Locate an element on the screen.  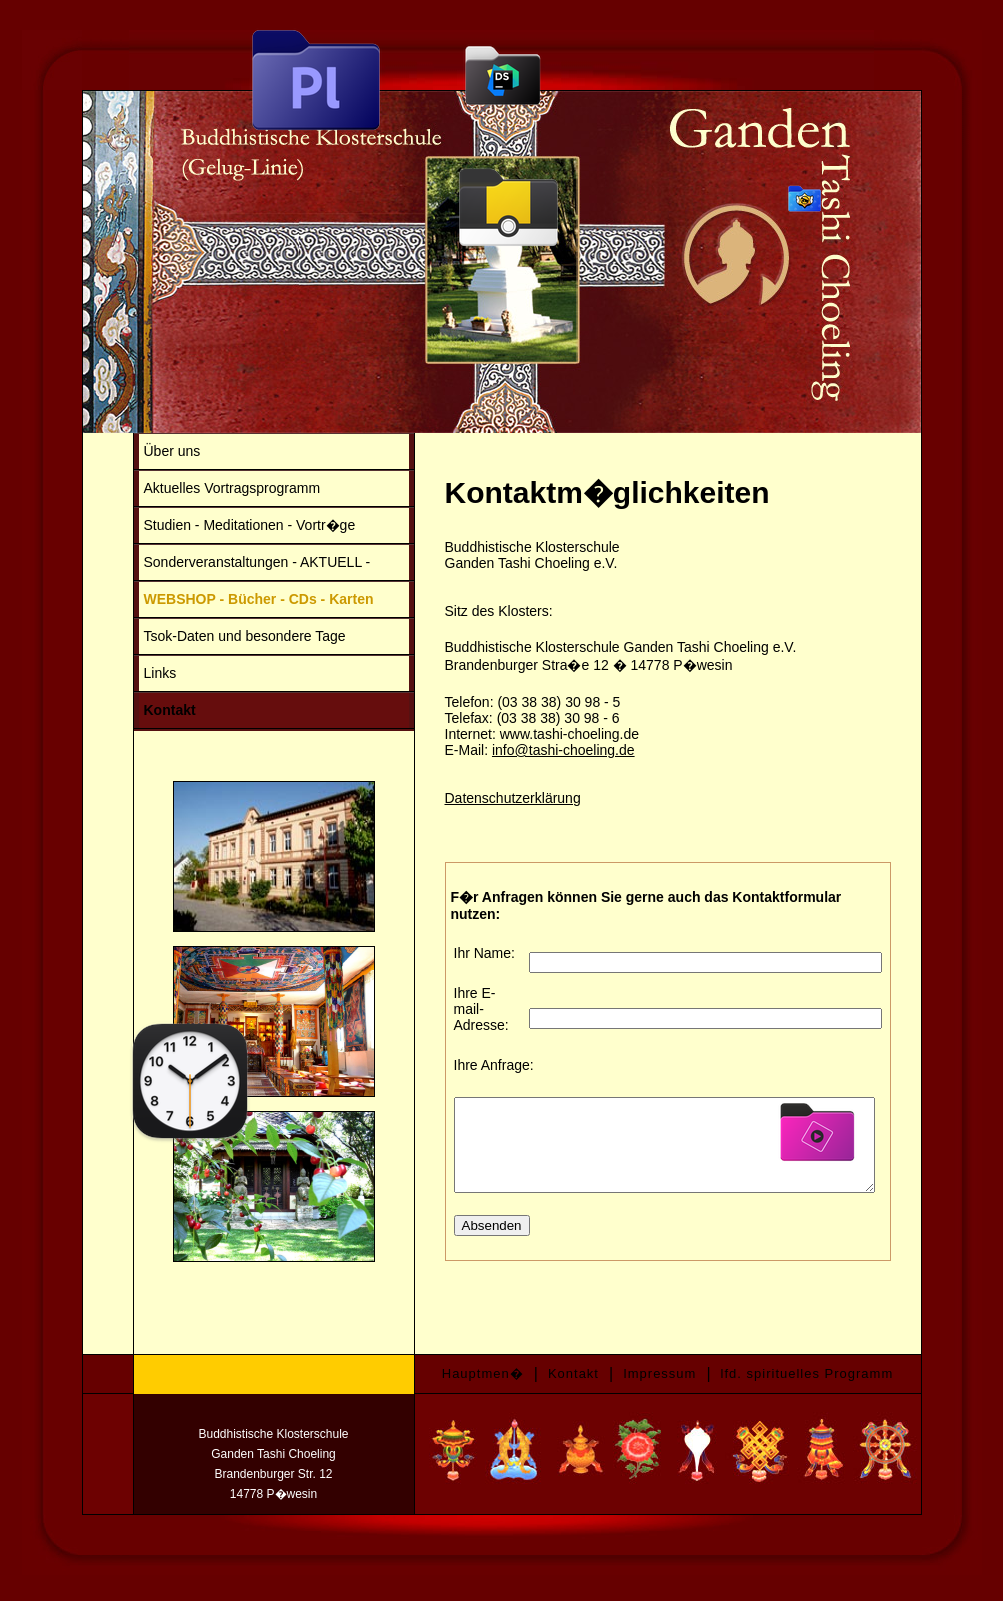
open folder containing adobe prelude project files is located at coordinates (315, 83).